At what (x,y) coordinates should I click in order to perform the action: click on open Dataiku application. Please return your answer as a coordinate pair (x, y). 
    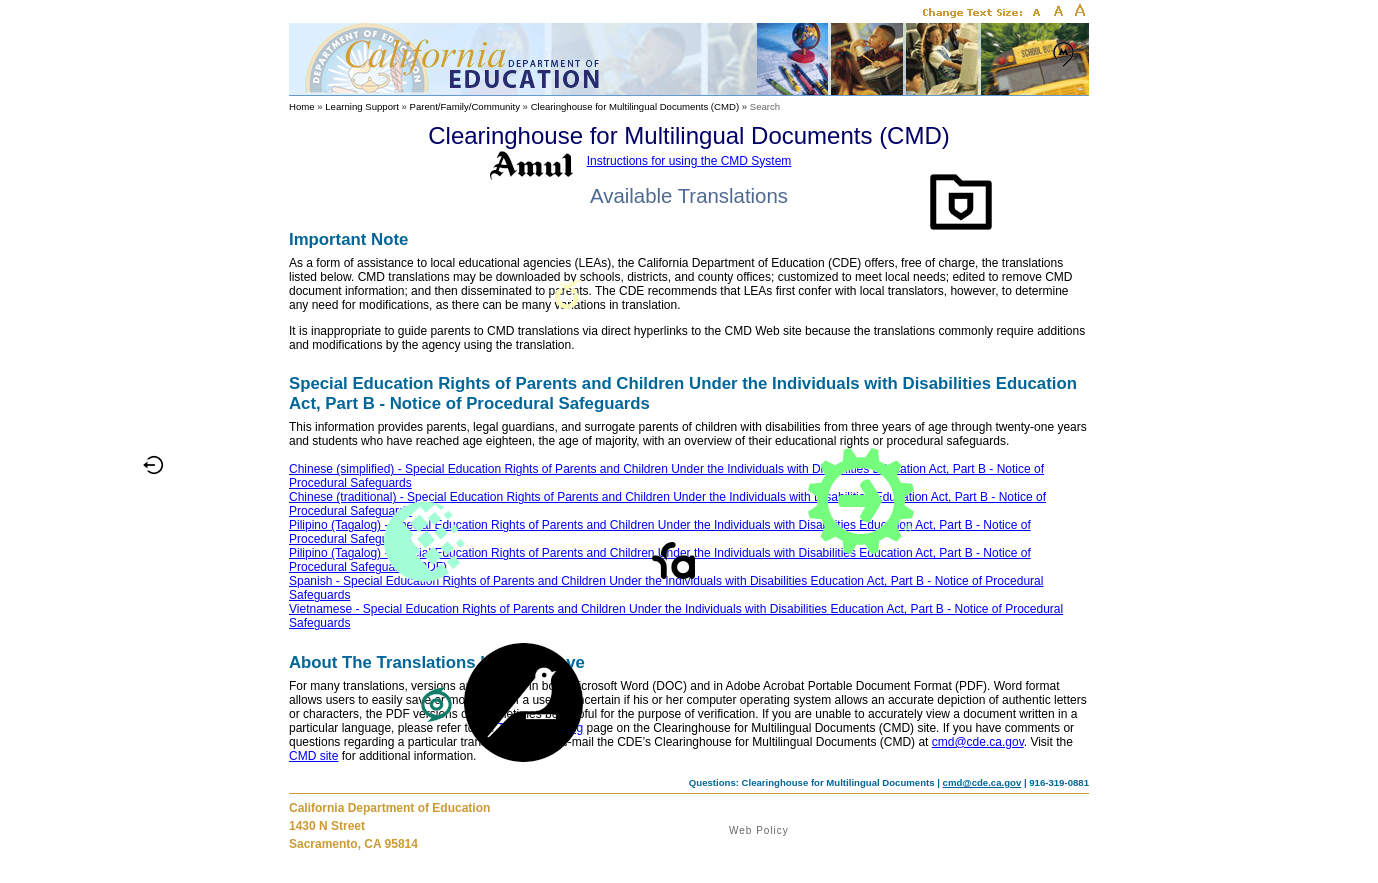
    Looking at the image, I should click on (523, 702).